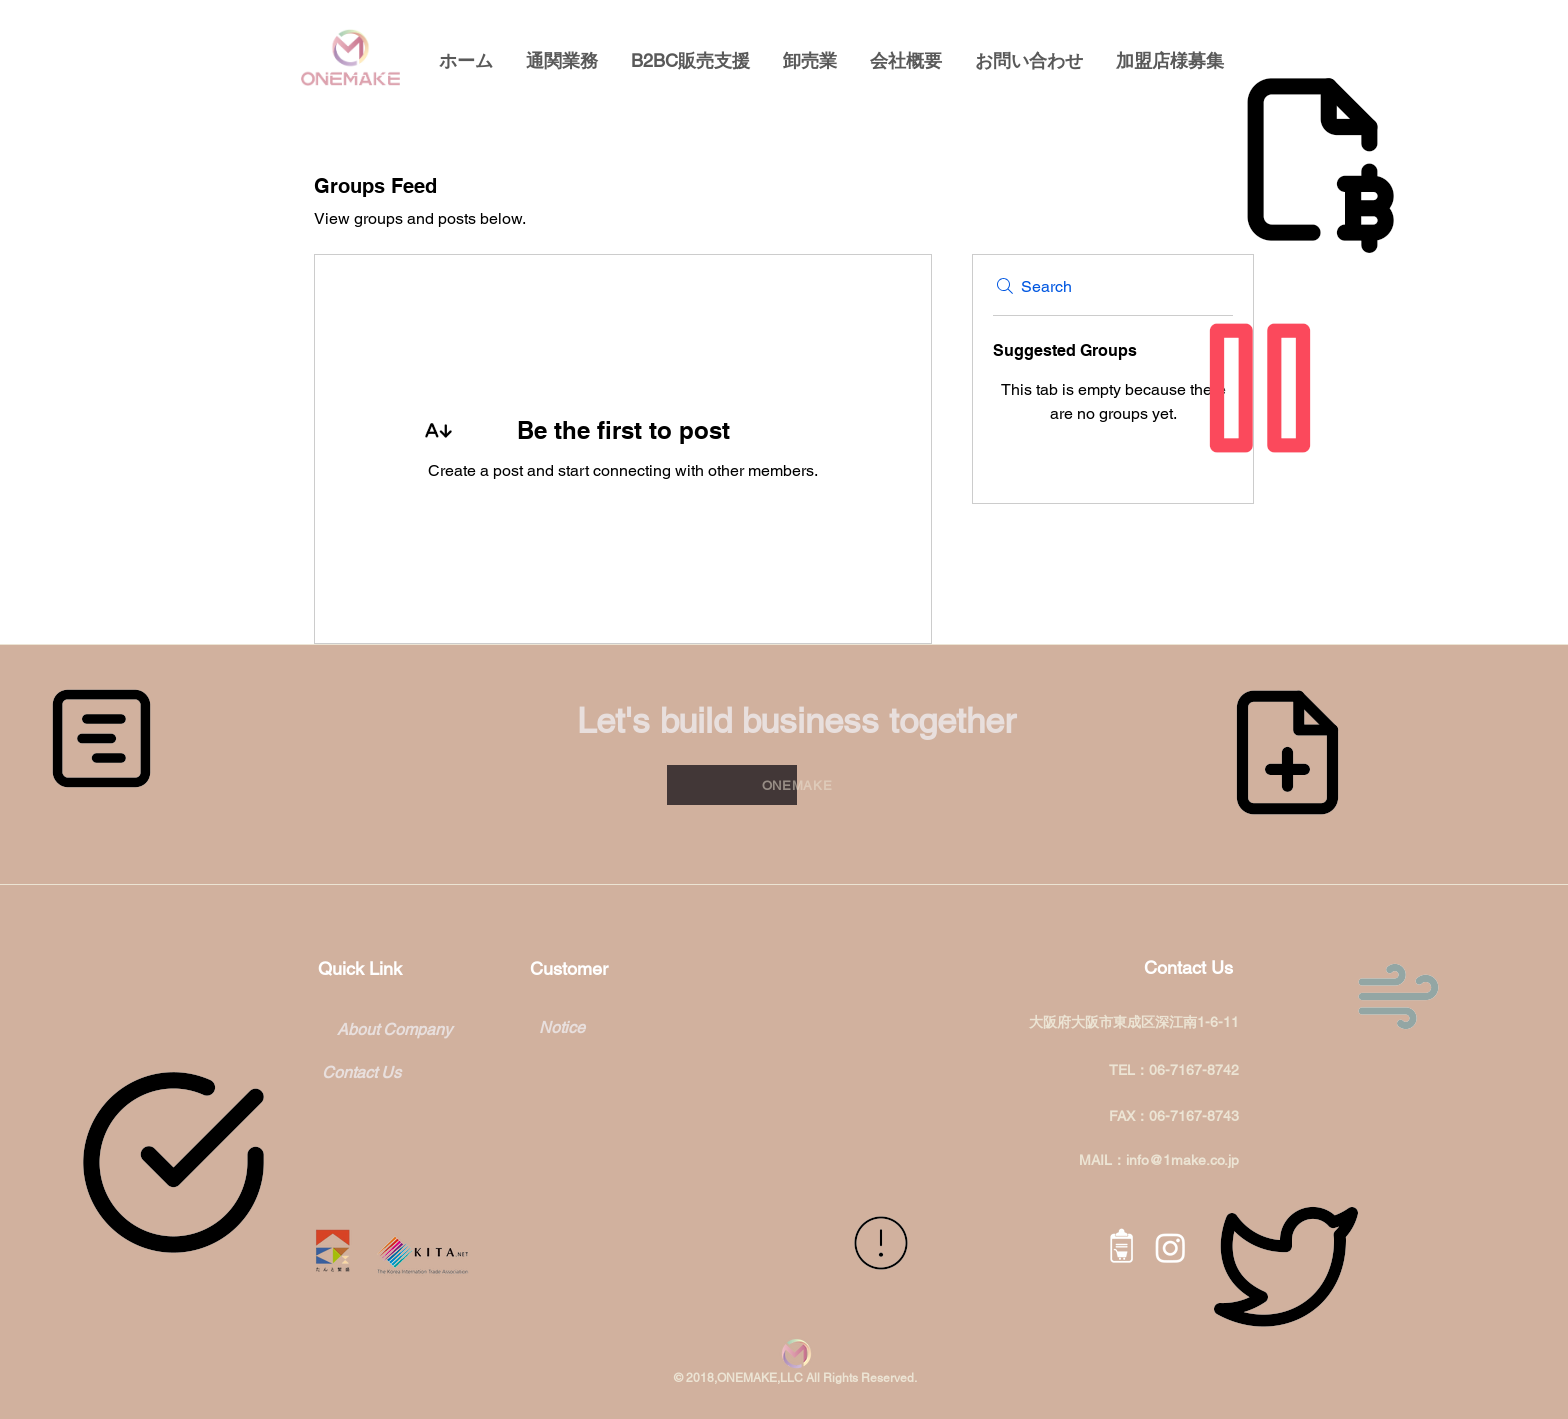  What do you see at coordinates (1398, 996) in the screenshot?
I see `indicates current wind conditions in weather display` at bounding box center [1398, 996].